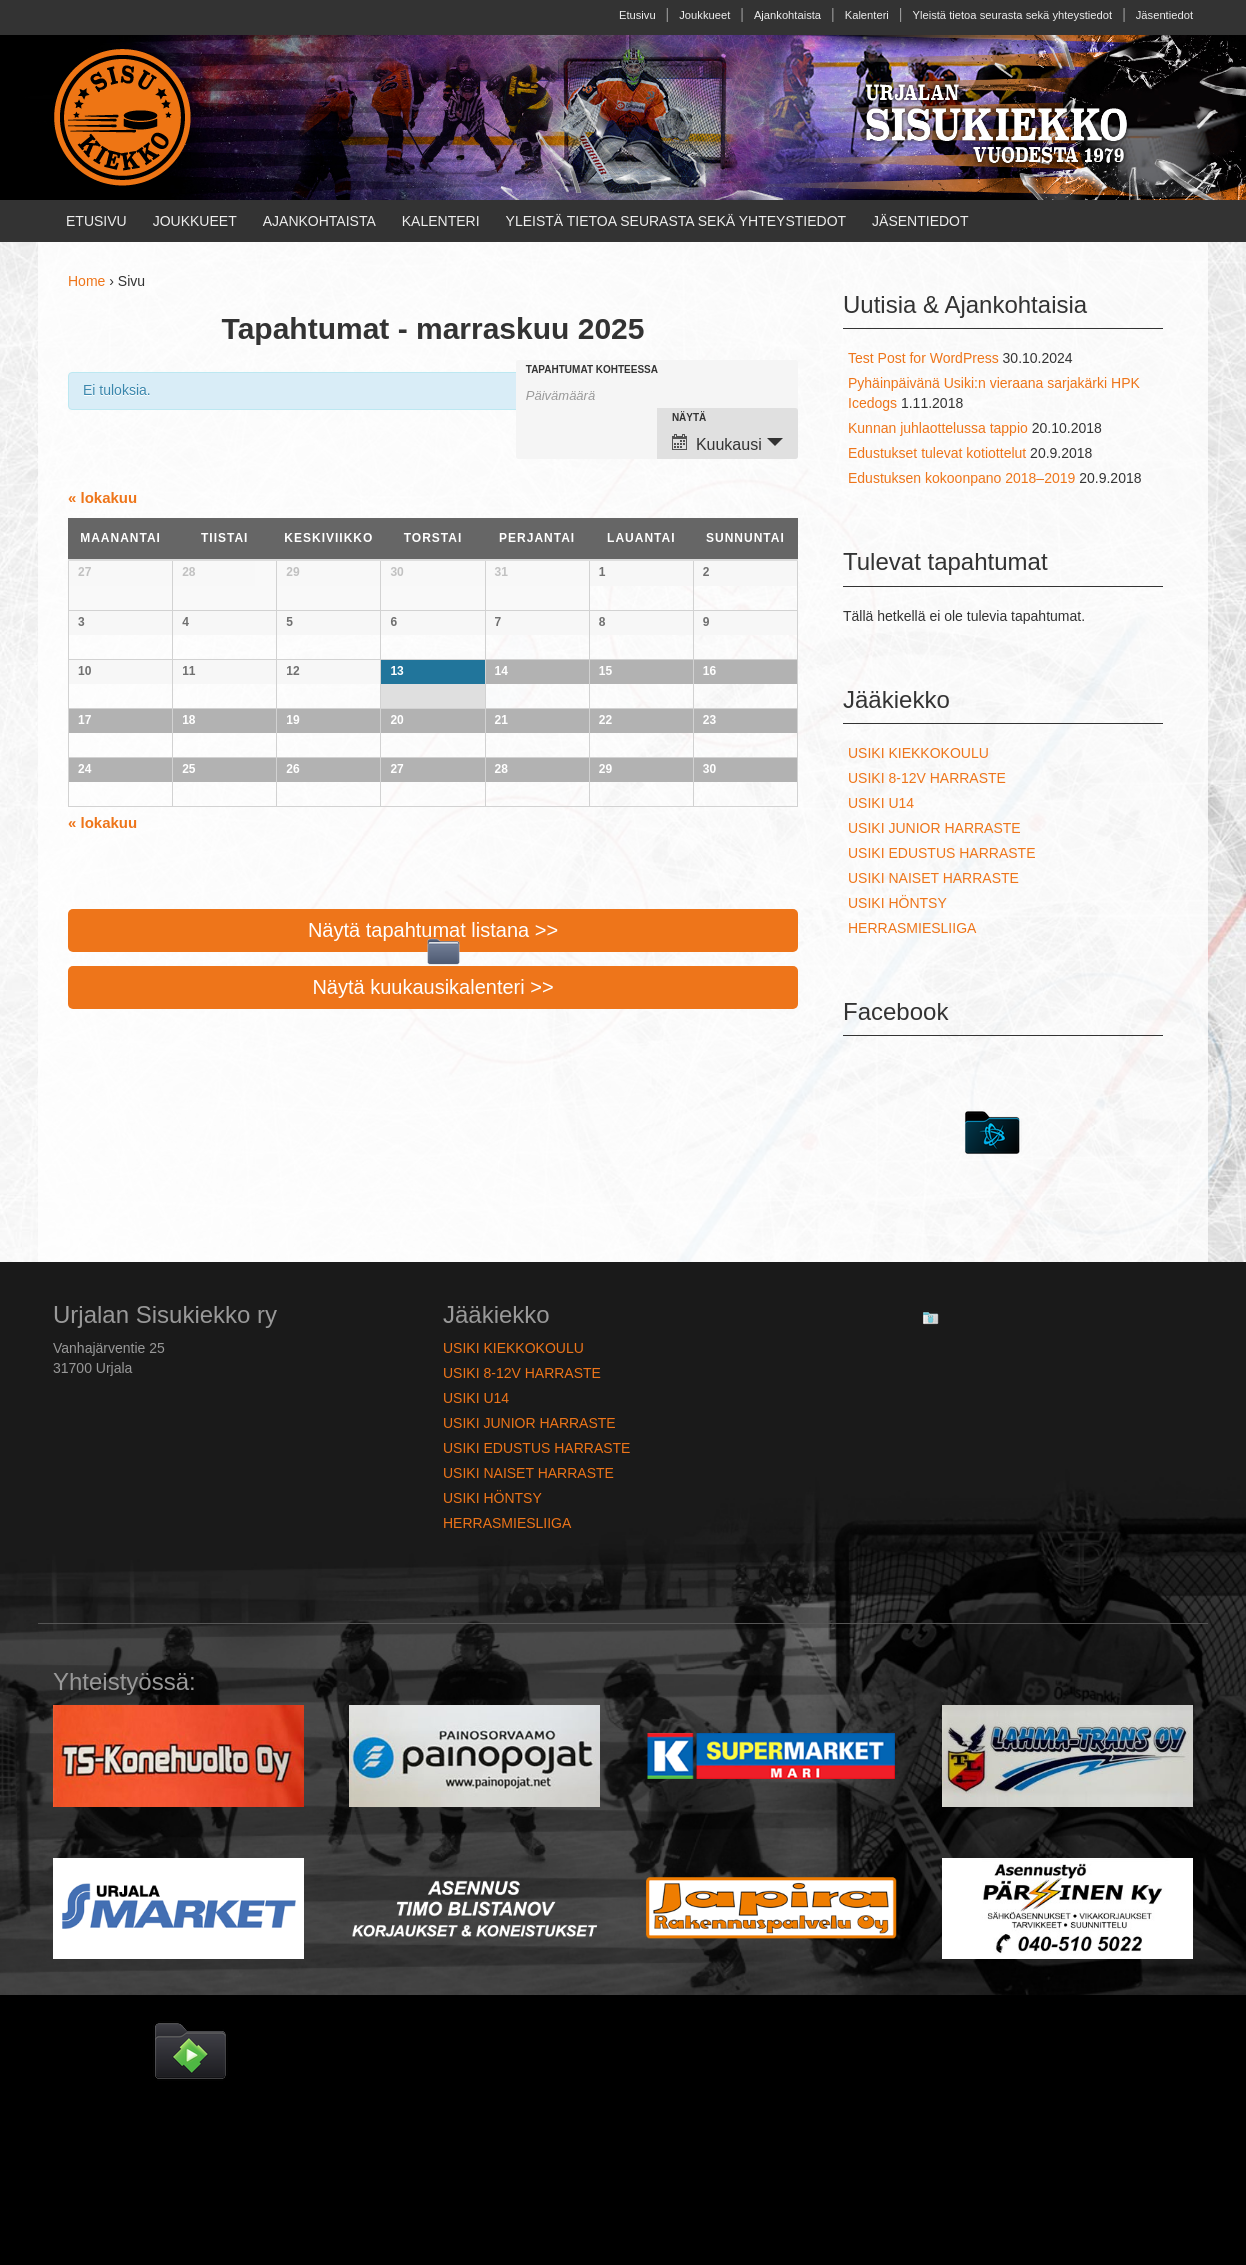 The height and width of the screenshot is (2265, 1246). What do you see at coordinates (443, 951) in the screenshot?
I see `open folder to view contents` at bounding box center [443, 951].